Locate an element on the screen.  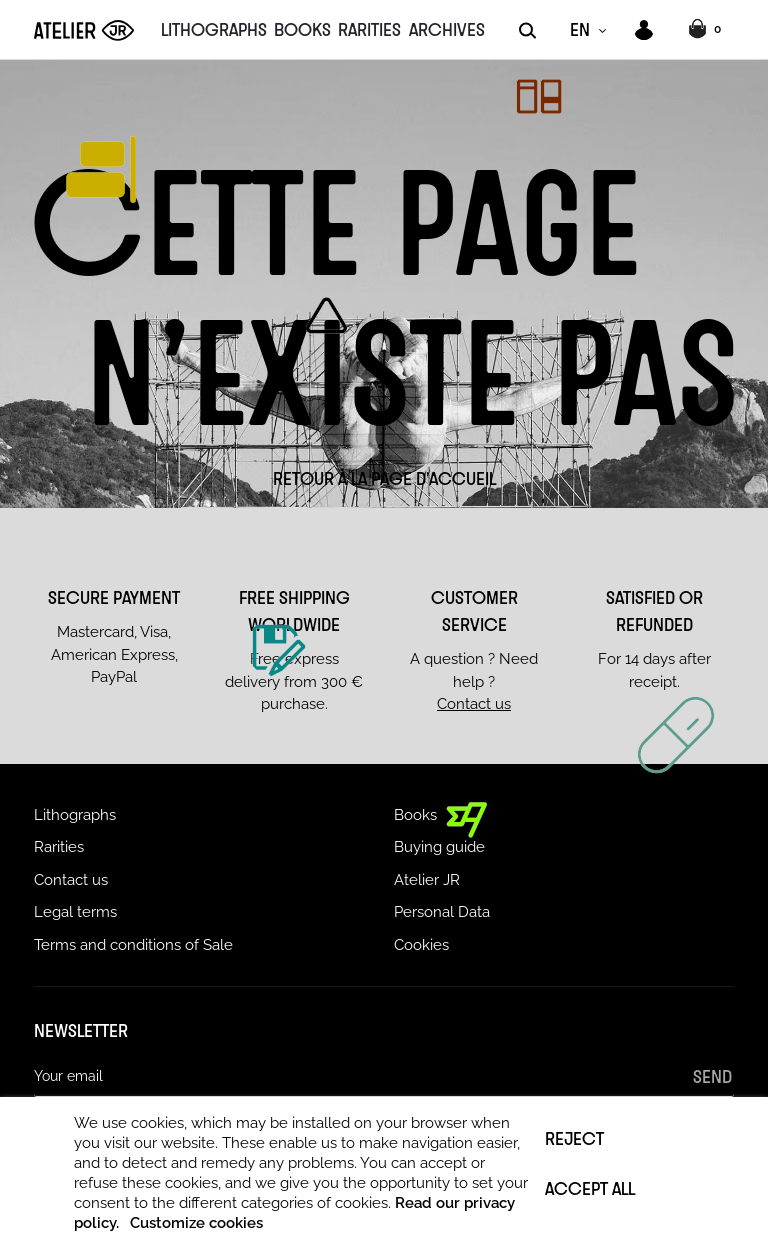
access medication reminders or health tracking is located at coordinates (676, 735).